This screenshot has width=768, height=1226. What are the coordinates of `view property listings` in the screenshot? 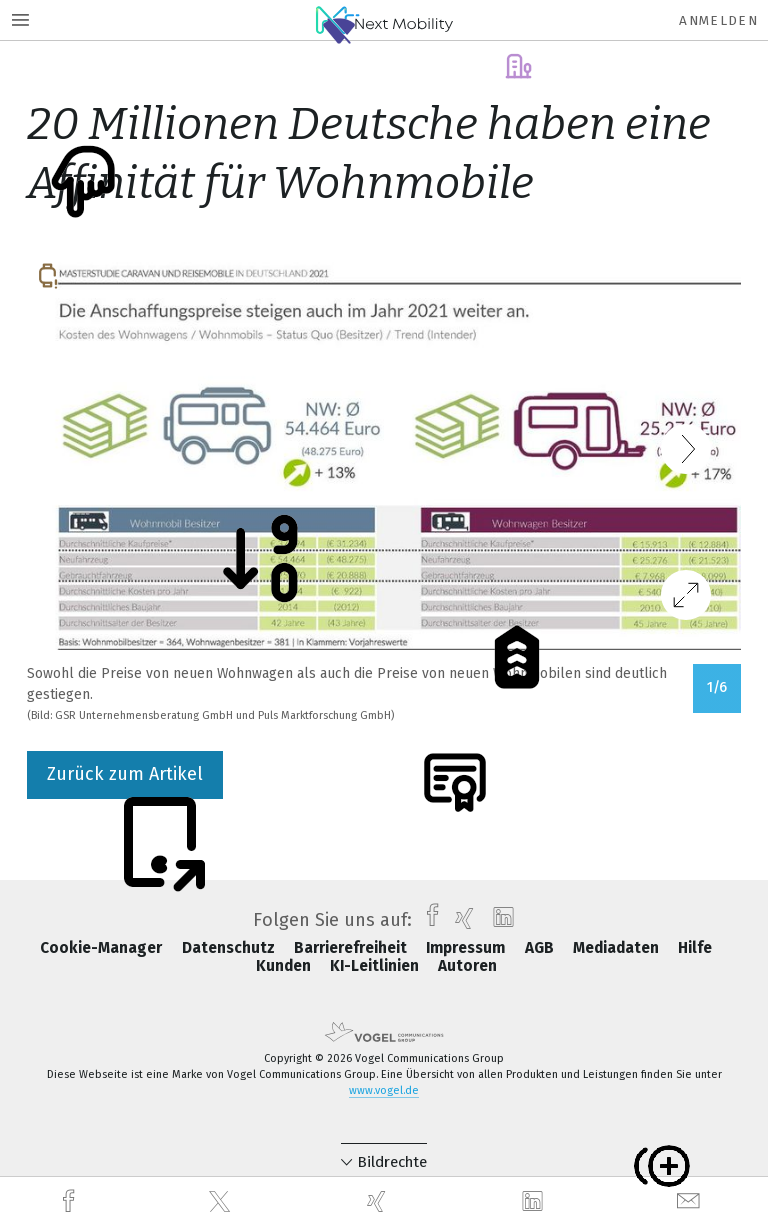 It's located at (518, 65).